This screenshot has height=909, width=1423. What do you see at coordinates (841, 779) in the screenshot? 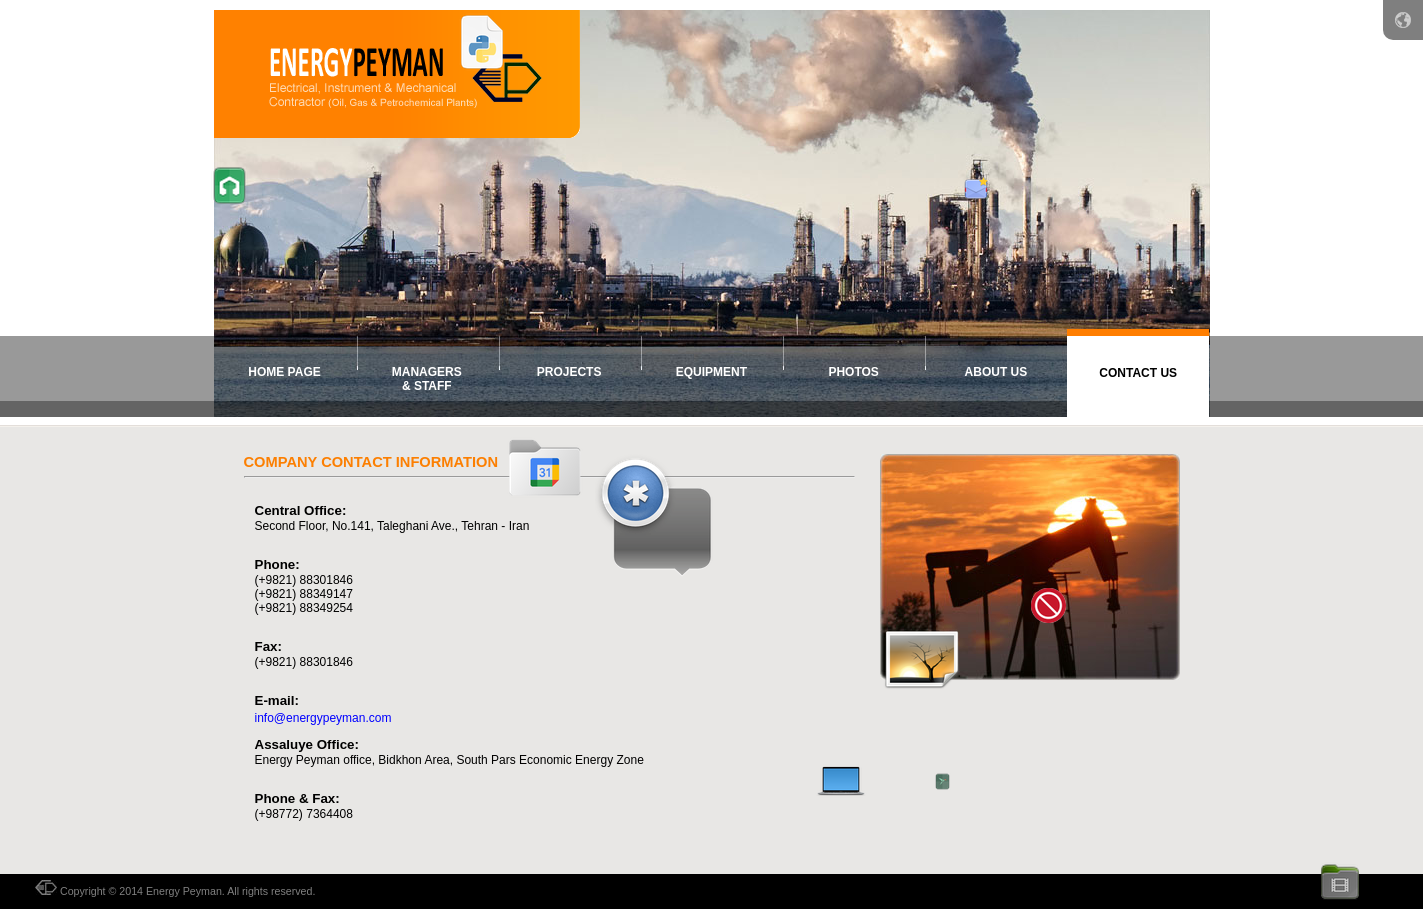
I see `macbook pro 15-inch device icon` at bounding box center [841, 779].